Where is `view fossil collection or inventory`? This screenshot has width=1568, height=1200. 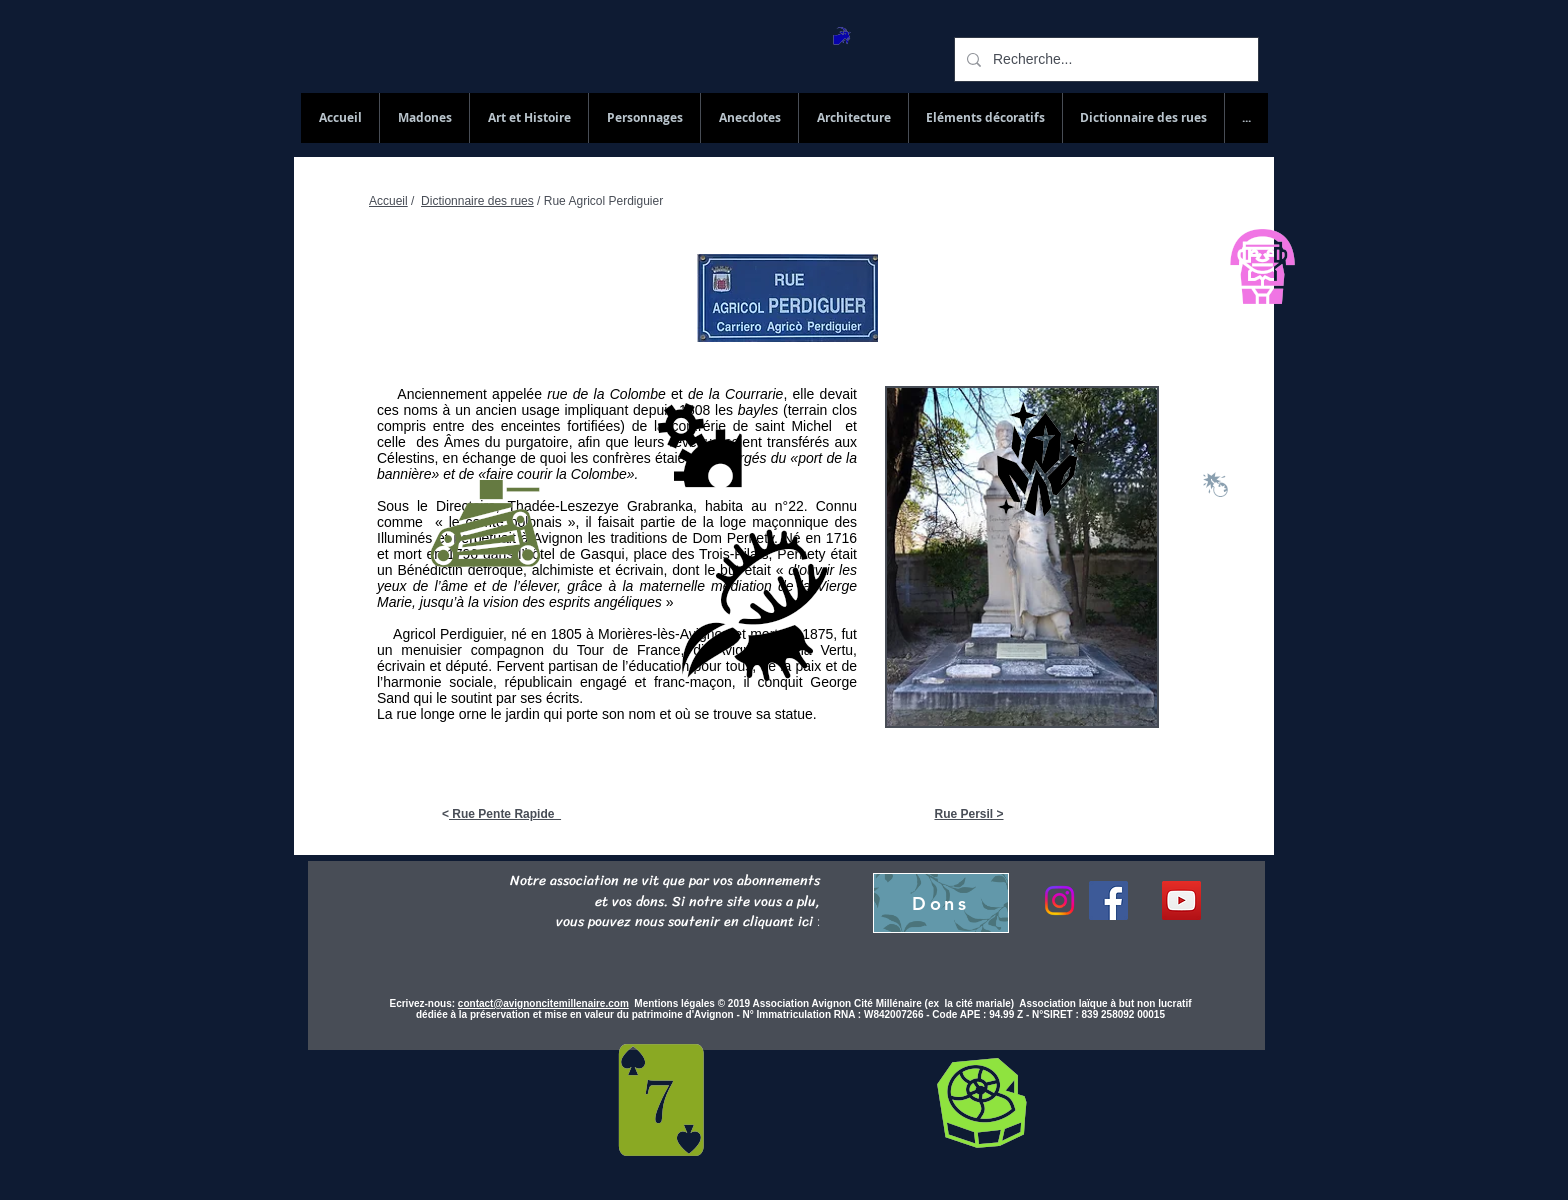 view fossil collection or inventory is located at coordinates (982, 1102).